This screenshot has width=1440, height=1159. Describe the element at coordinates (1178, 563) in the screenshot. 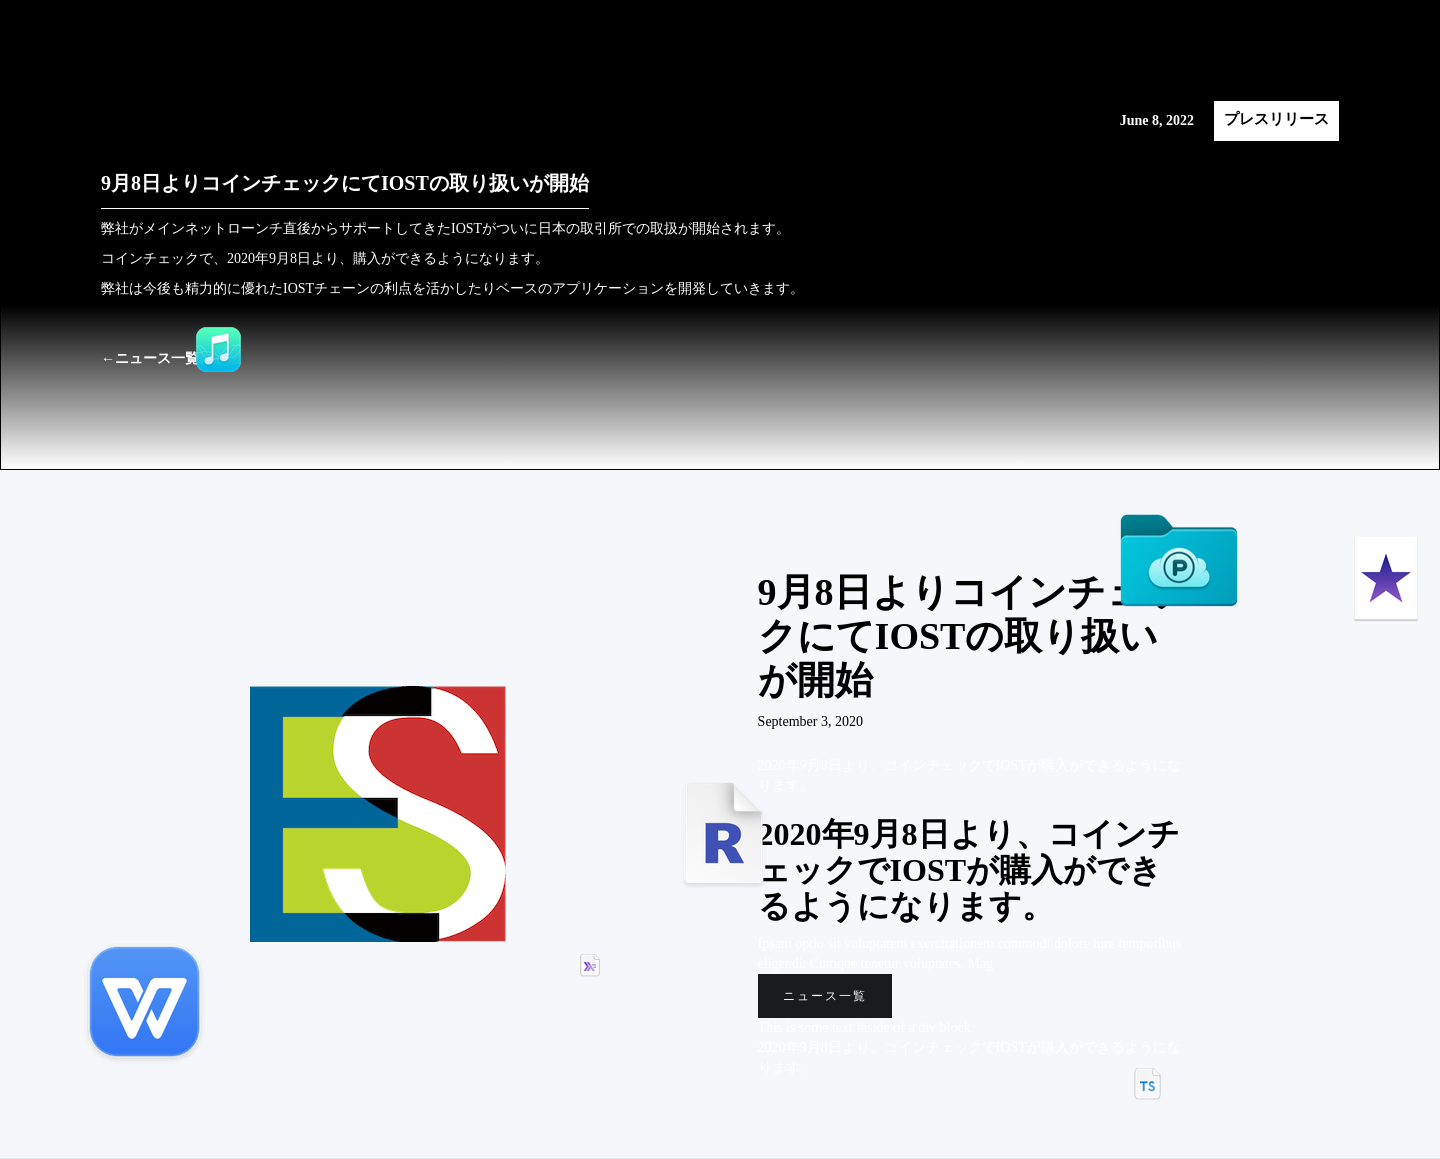

I see `open pCloud folder` at that location.